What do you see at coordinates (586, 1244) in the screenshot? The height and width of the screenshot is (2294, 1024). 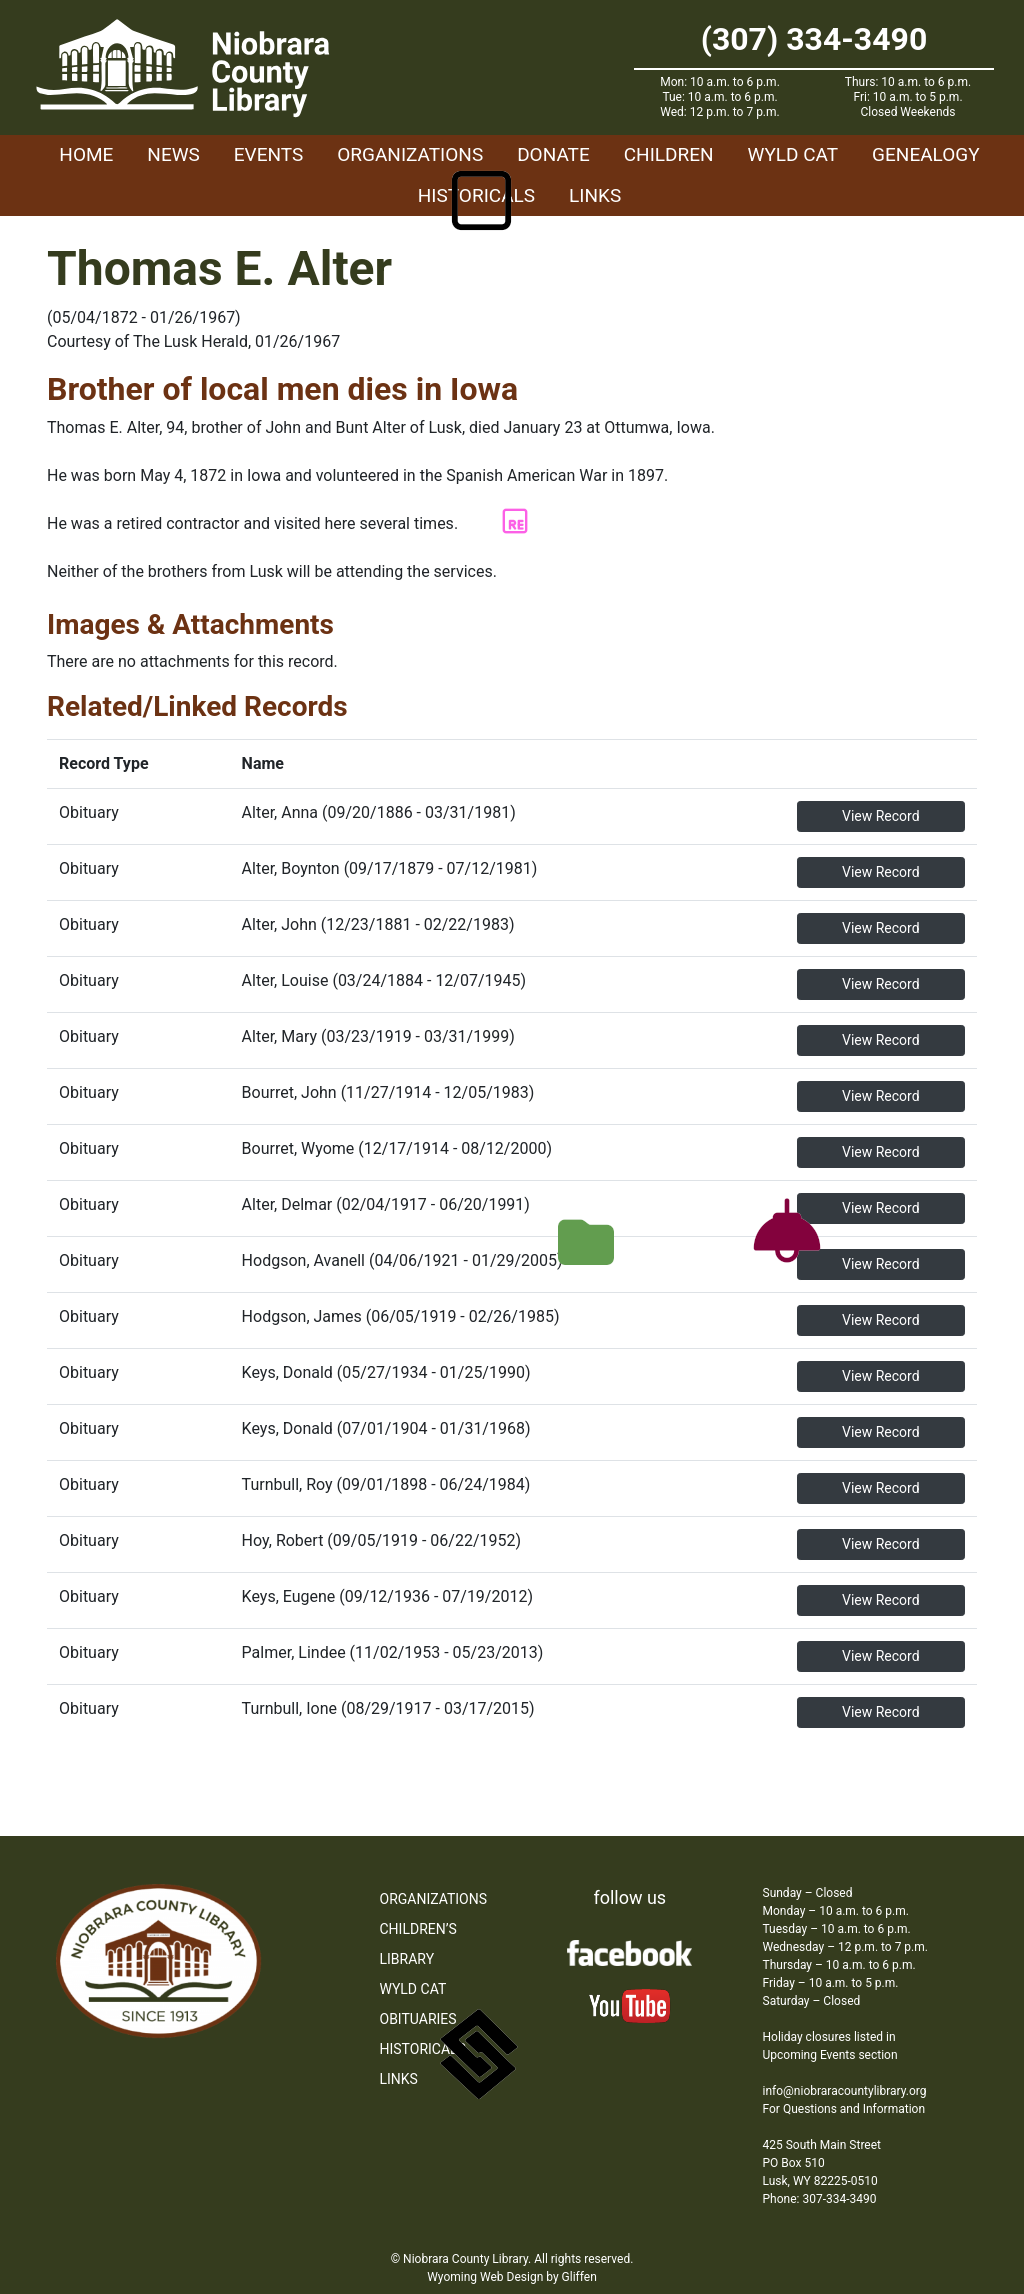 I see `open folder to view contents` at bounding box center [586, 1244].